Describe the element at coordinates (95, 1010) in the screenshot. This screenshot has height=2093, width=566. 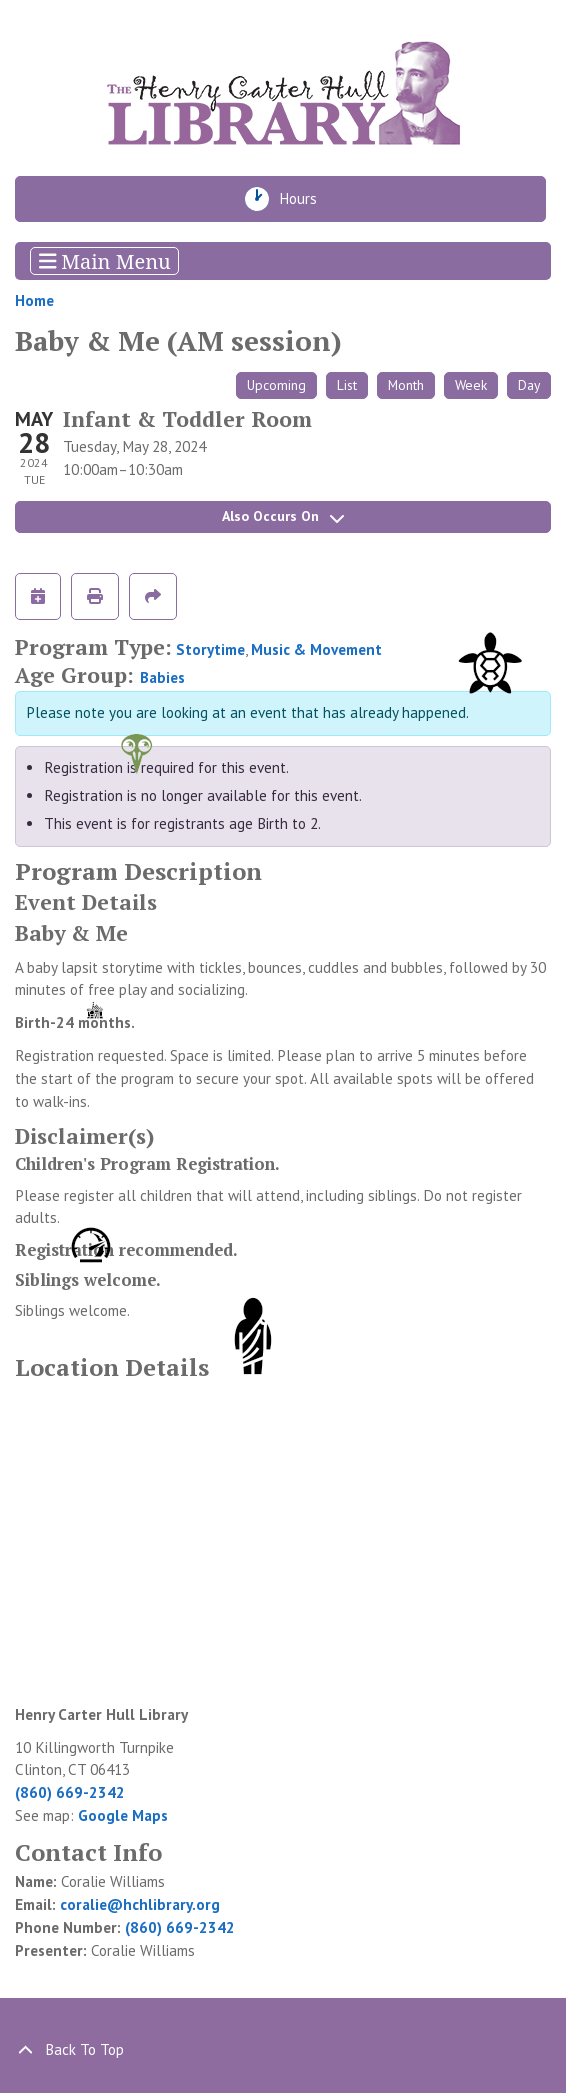
I see `indicates a Moscow or Russia-related destination` at that location.